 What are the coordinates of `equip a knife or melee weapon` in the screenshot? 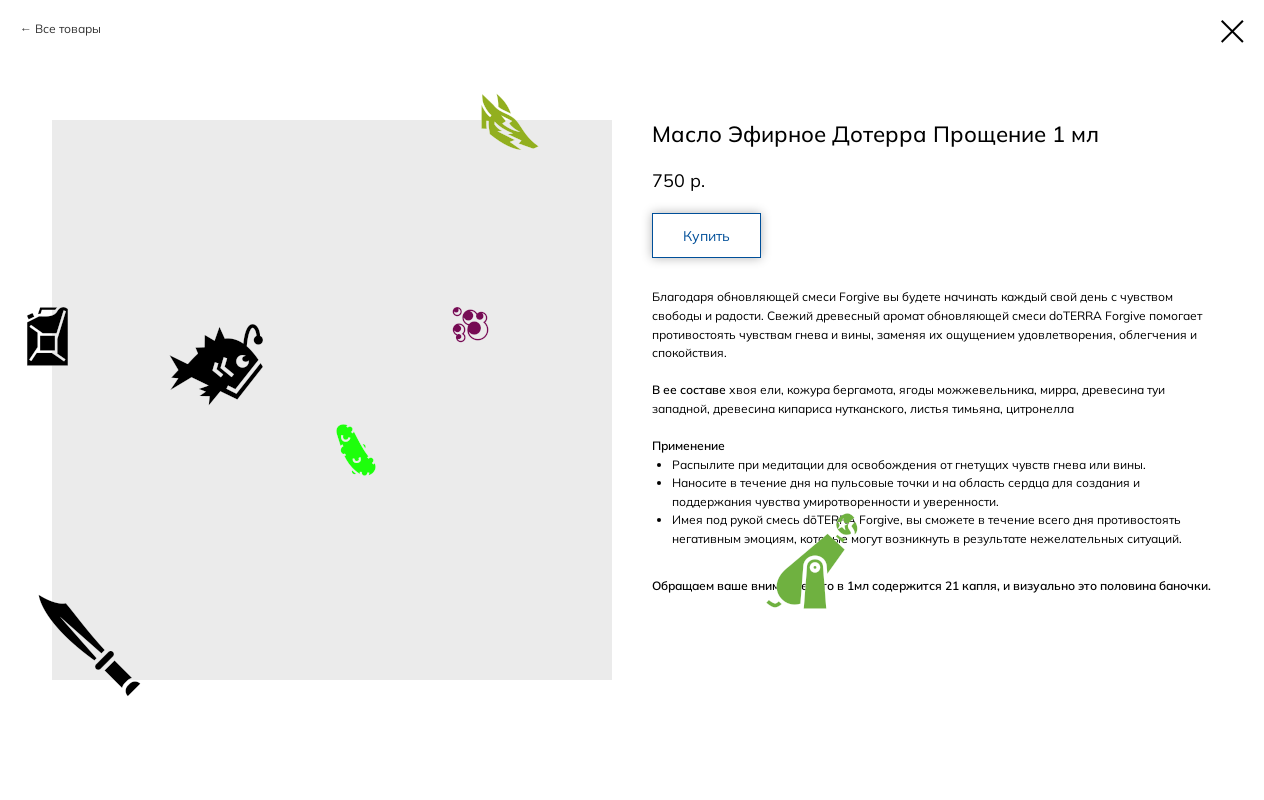 It's located at (89, 645).